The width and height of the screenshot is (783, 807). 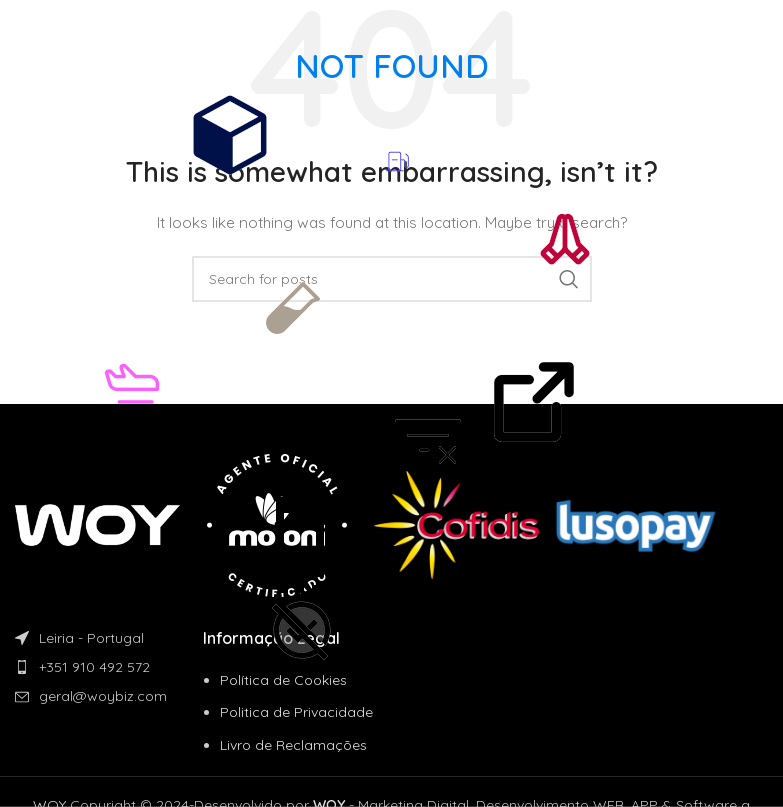 I want to click on express gratitude or thanks, so click(x=565, y=240).